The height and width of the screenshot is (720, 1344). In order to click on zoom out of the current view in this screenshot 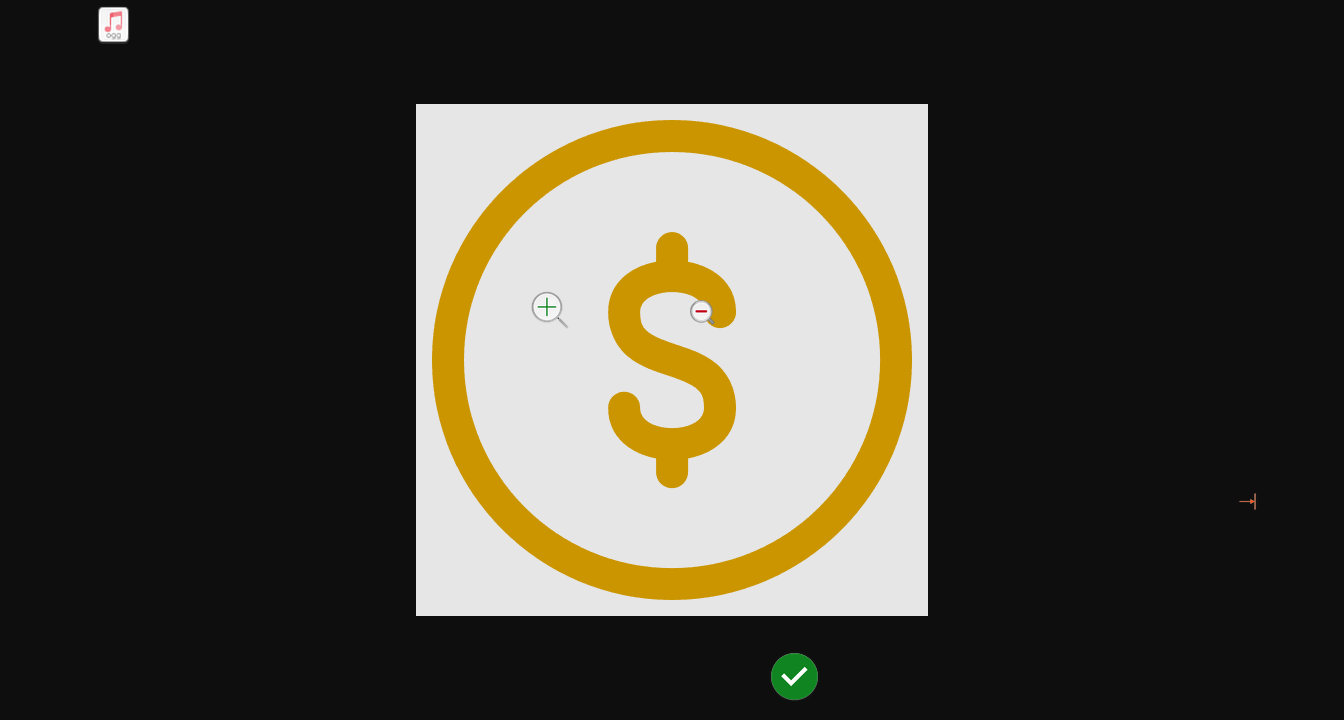, I will do `click(702, 312)`.